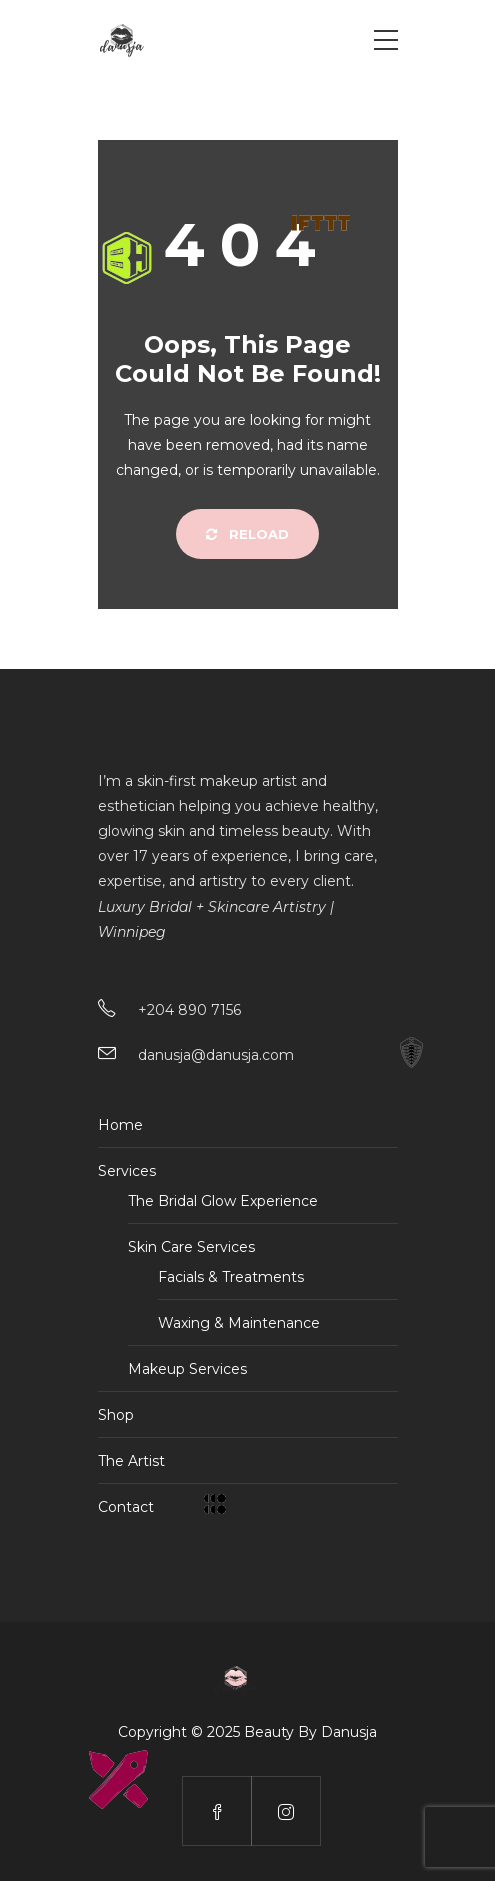 This screenshot has width=495, height=1881. Describe the element at coordinates (215, 1504) in the screenshot. I see `openverse logo` at that location.